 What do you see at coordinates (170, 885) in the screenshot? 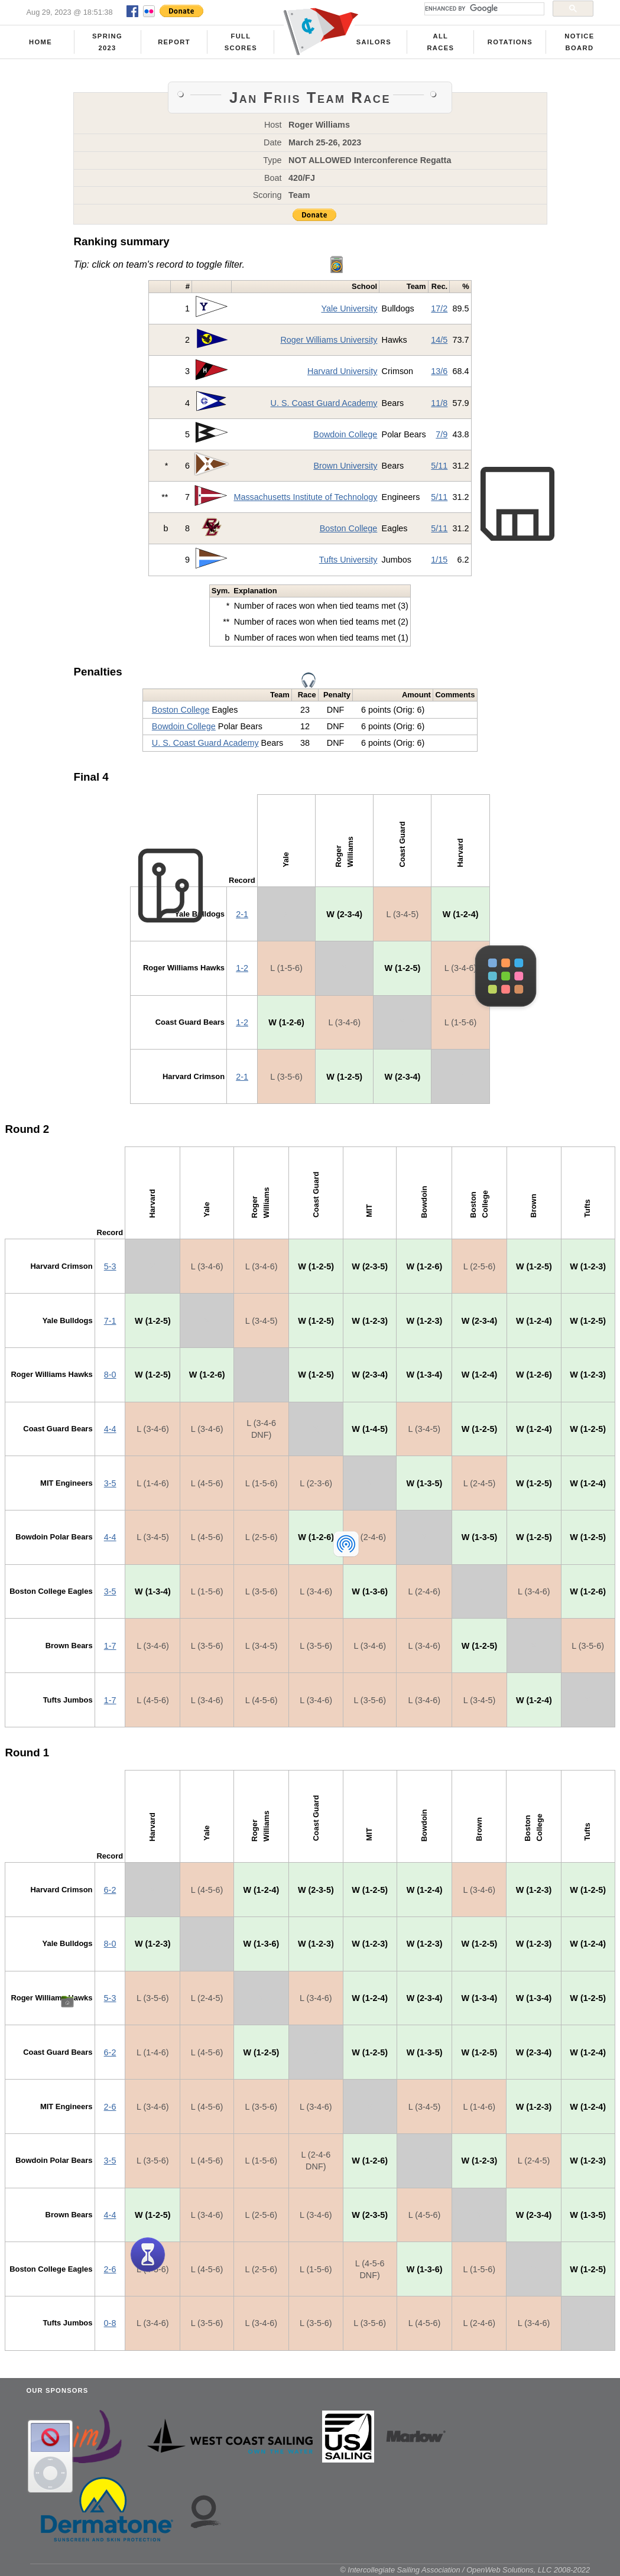
I see `open gitg version control application` at bounding box center [170, 885].